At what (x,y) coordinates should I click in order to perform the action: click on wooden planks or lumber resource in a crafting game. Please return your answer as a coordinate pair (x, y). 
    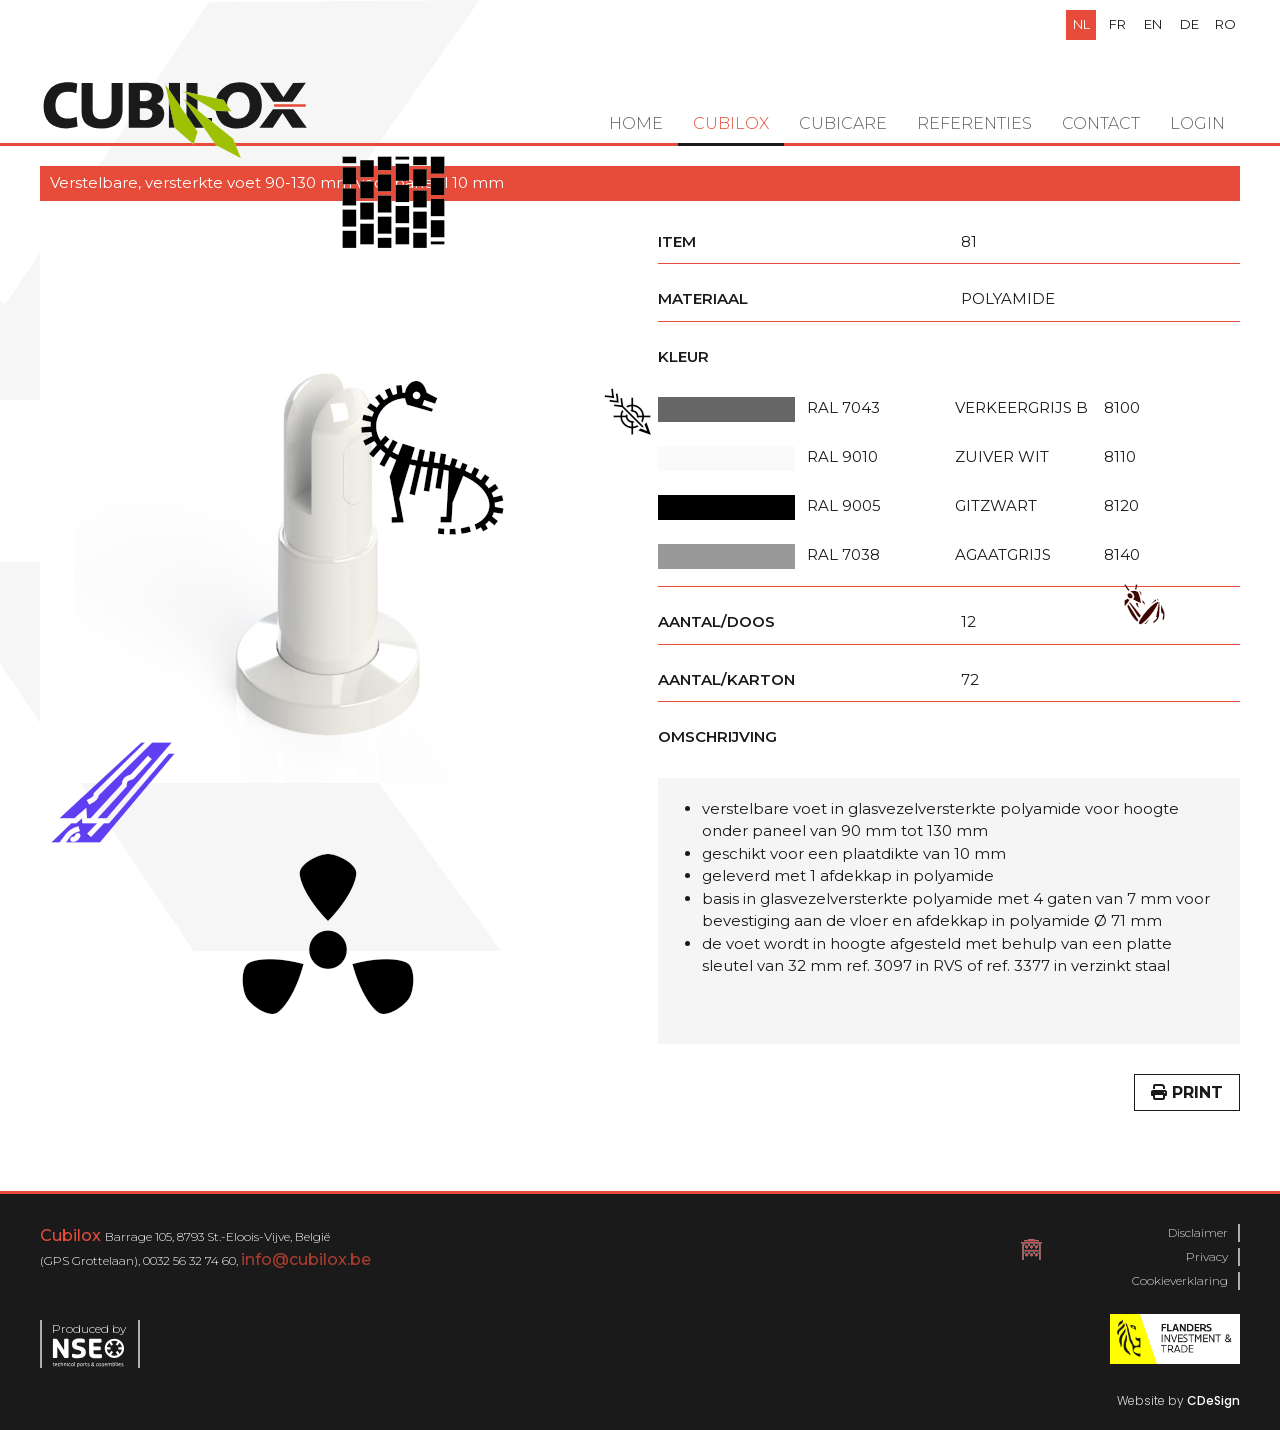
    Looking at the image, I should click on (112, 792).